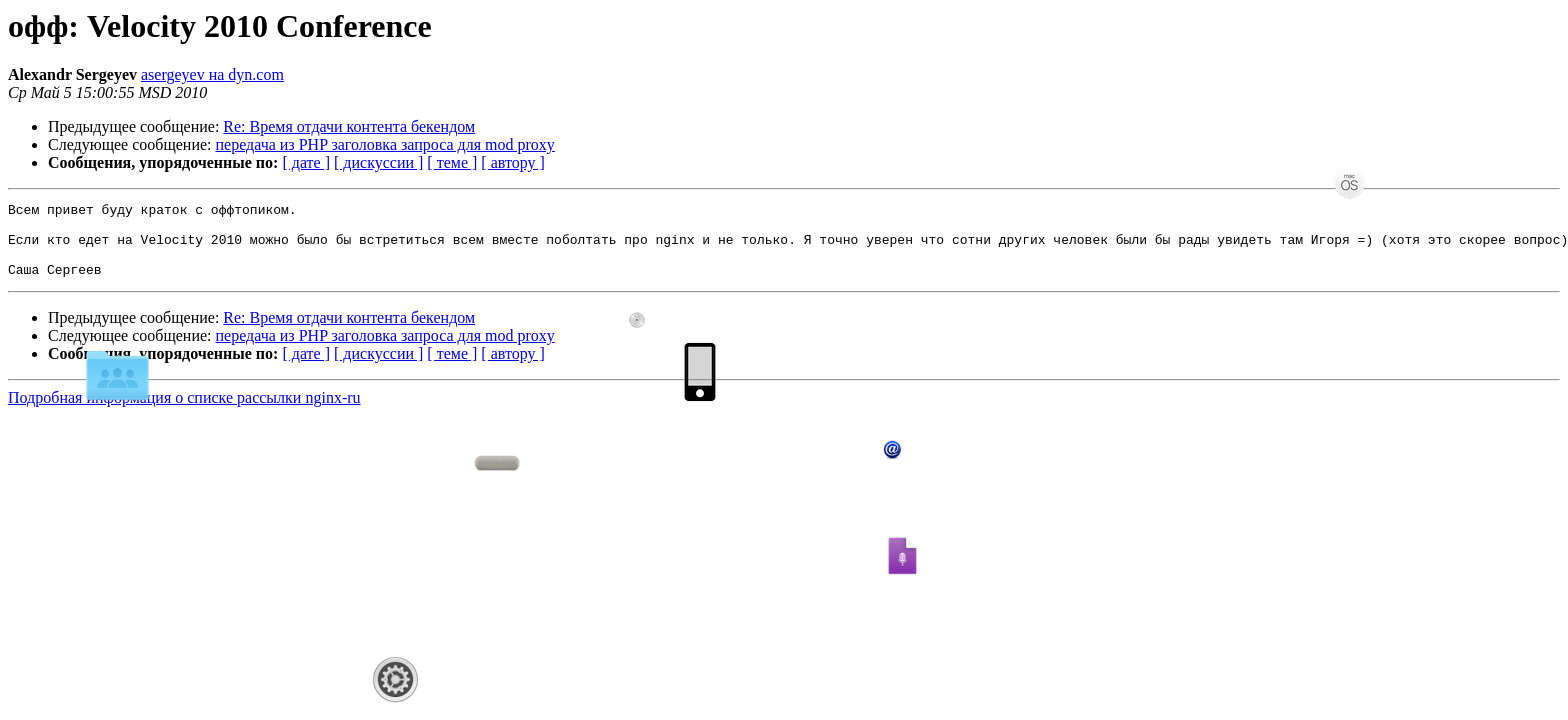 The image size is (1568, 720). What do you see at coordinates (892, 449) in the screenshot?
I see `access email account settings` at bounding box center [892, 449].